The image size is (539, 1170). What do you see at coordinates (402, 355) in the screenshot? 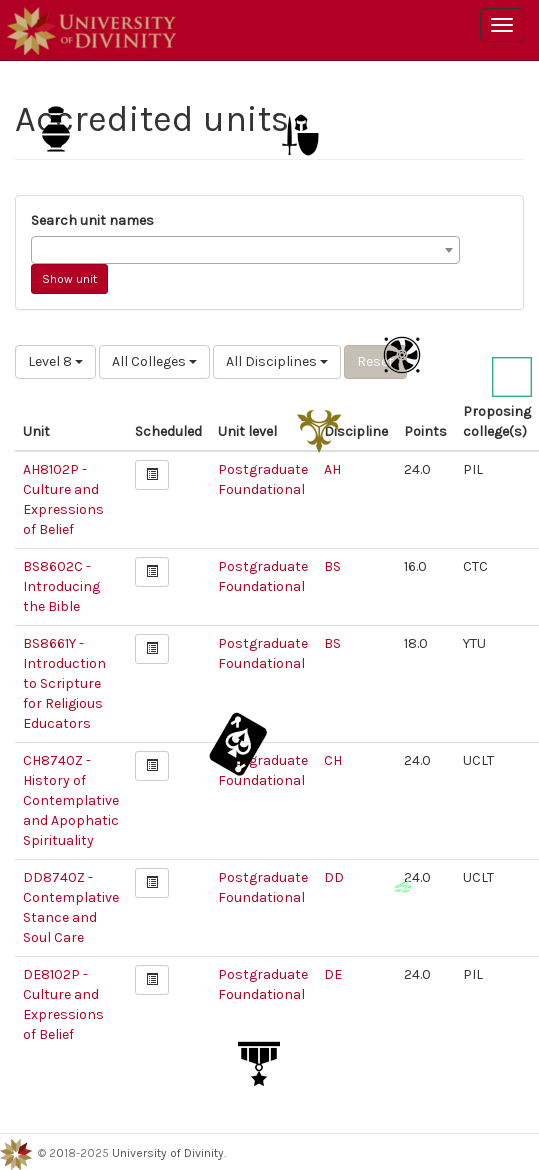
I see `access system cooling or fan settings` at bounding box center [402, 355].